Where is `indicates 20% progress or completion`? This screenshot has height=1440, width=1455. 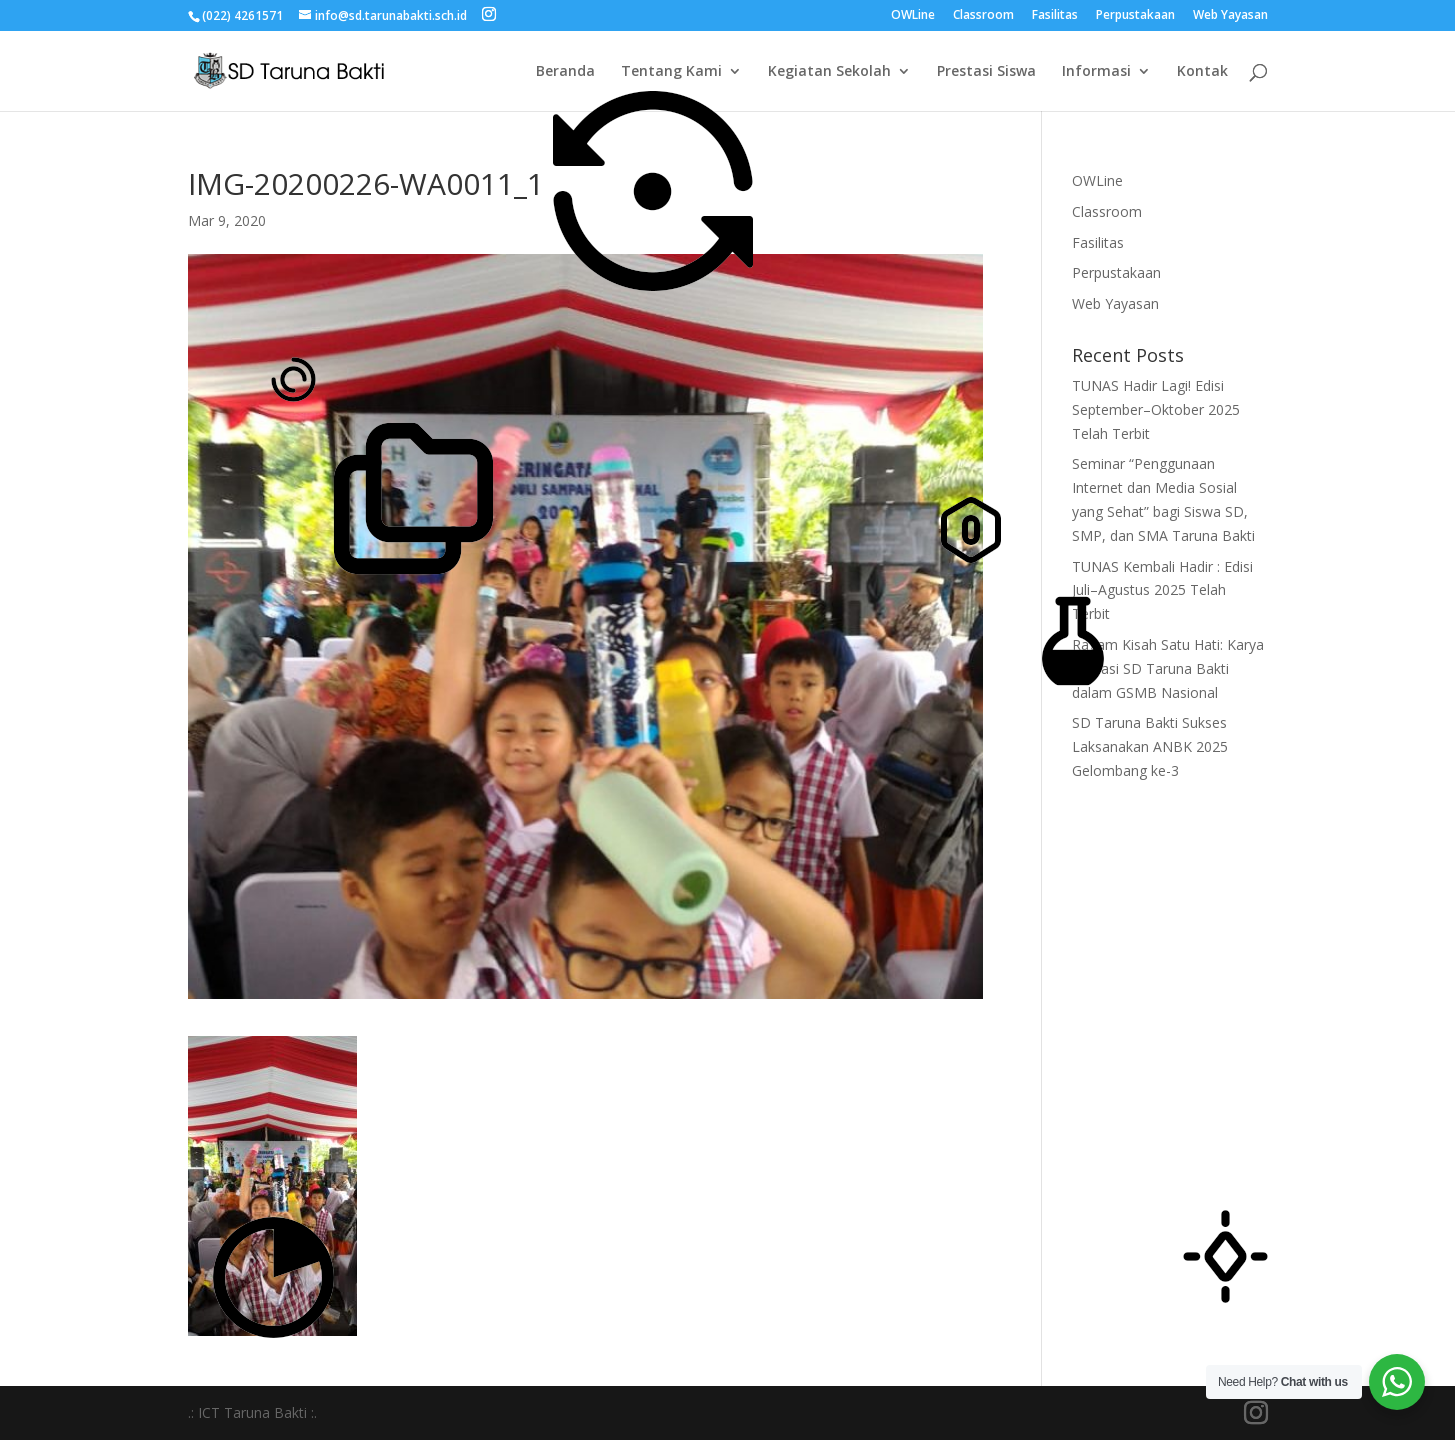 indicates 20% progress or completion is located at coordinates (273, 1277).